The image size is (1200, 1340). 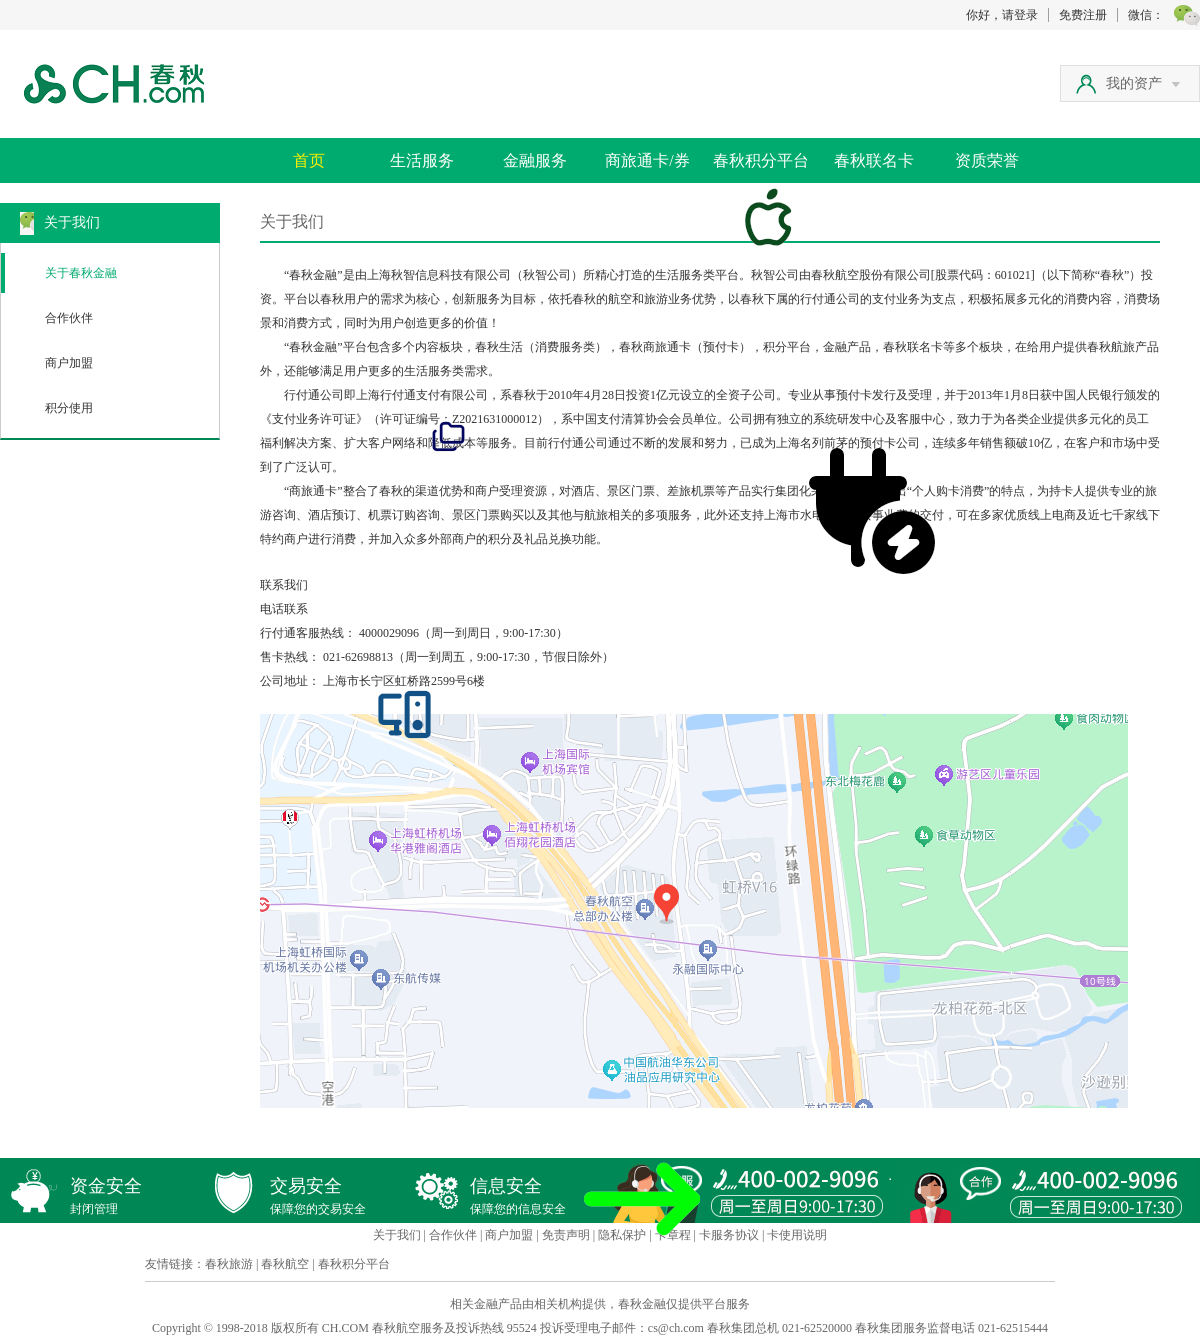 What do you see at coordinates (769, 218) in the screenshot?
I see `apple brand or product identifier` at bounding box center [769, 218].